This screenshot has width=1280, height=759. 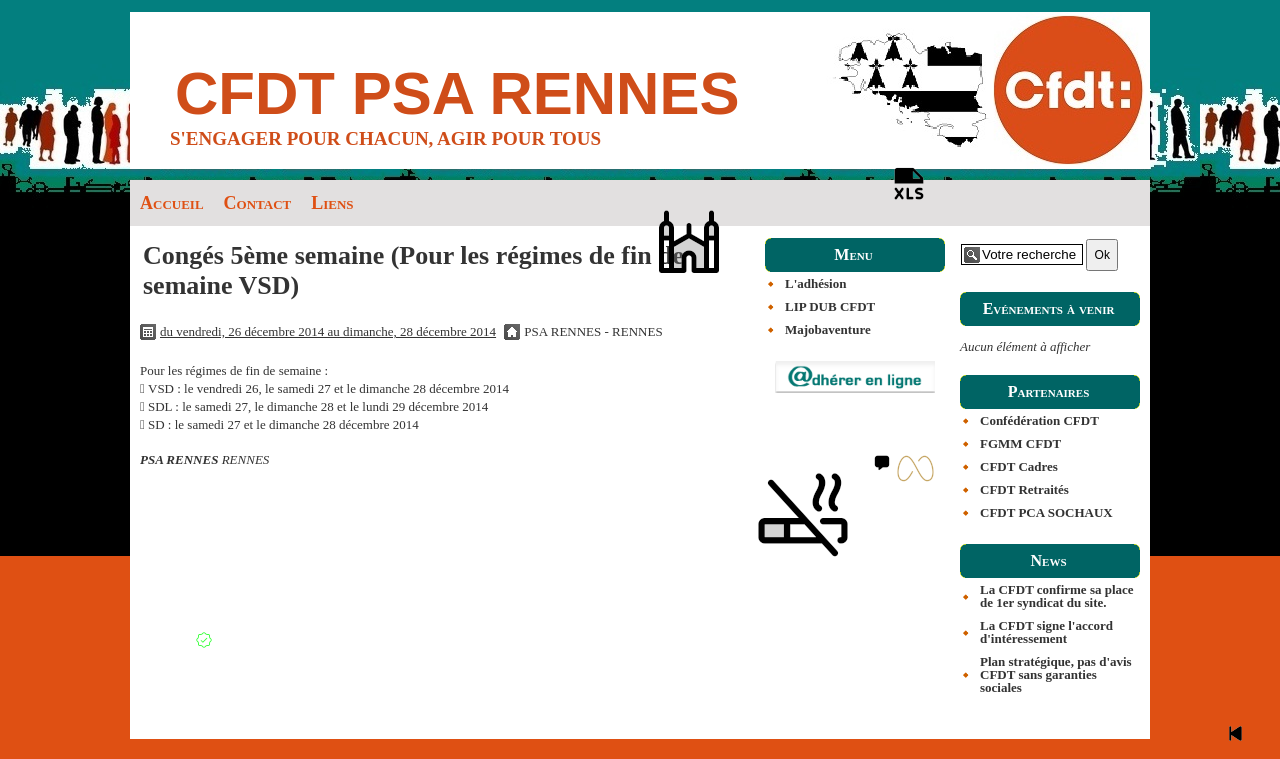 I want to click on locate nearby synagogues on a map, so click(x=689, y=243).